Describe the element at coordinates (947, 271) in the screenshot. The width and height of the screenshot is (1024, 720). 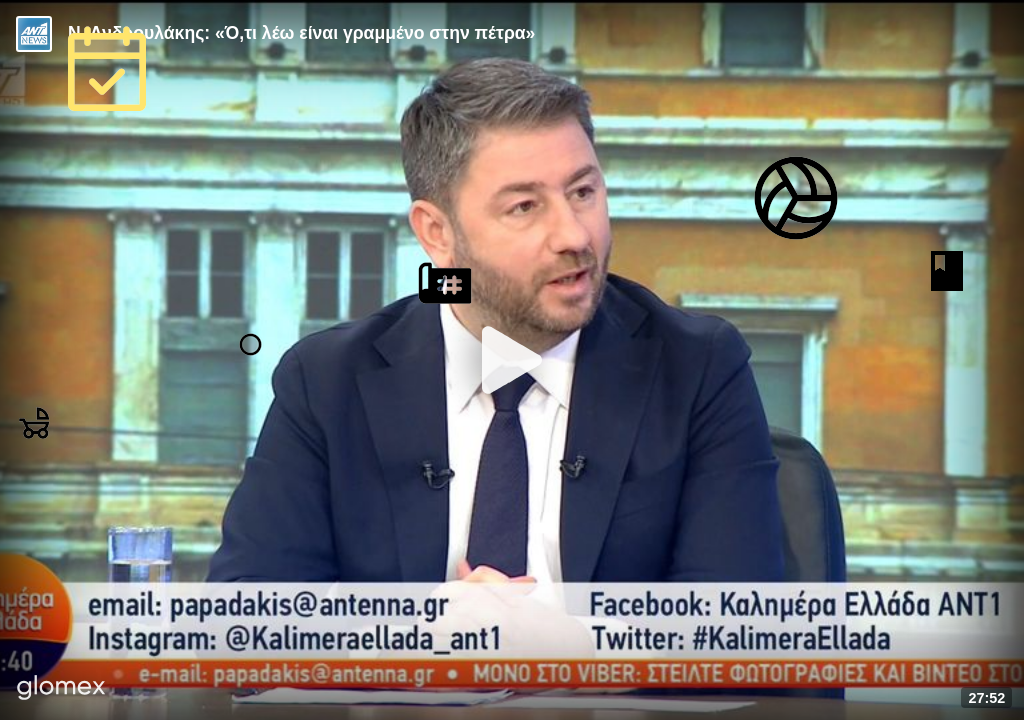
I see `access your classes or courses` at that location.